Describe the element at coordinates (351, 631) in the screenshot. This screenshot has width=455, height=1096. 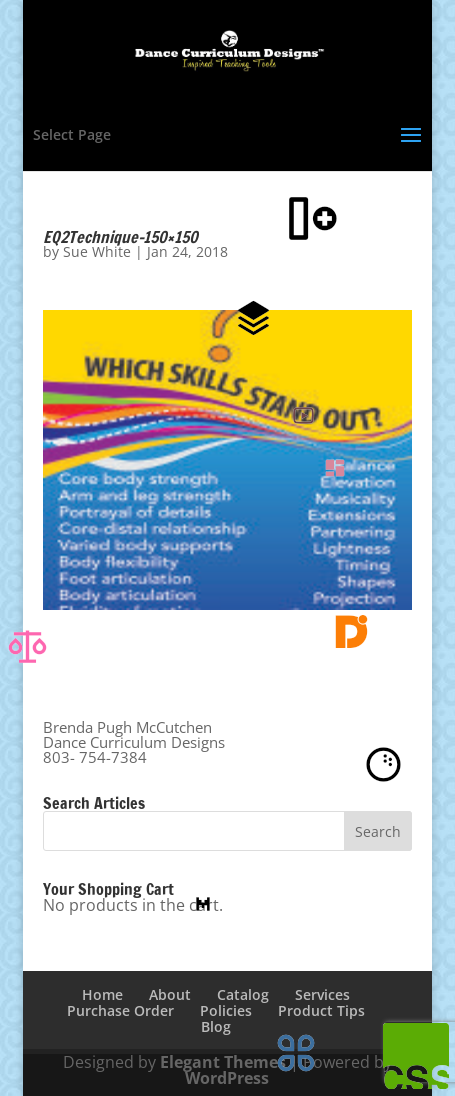
I see `open Dolibarr ERP/CRM application` at that location.